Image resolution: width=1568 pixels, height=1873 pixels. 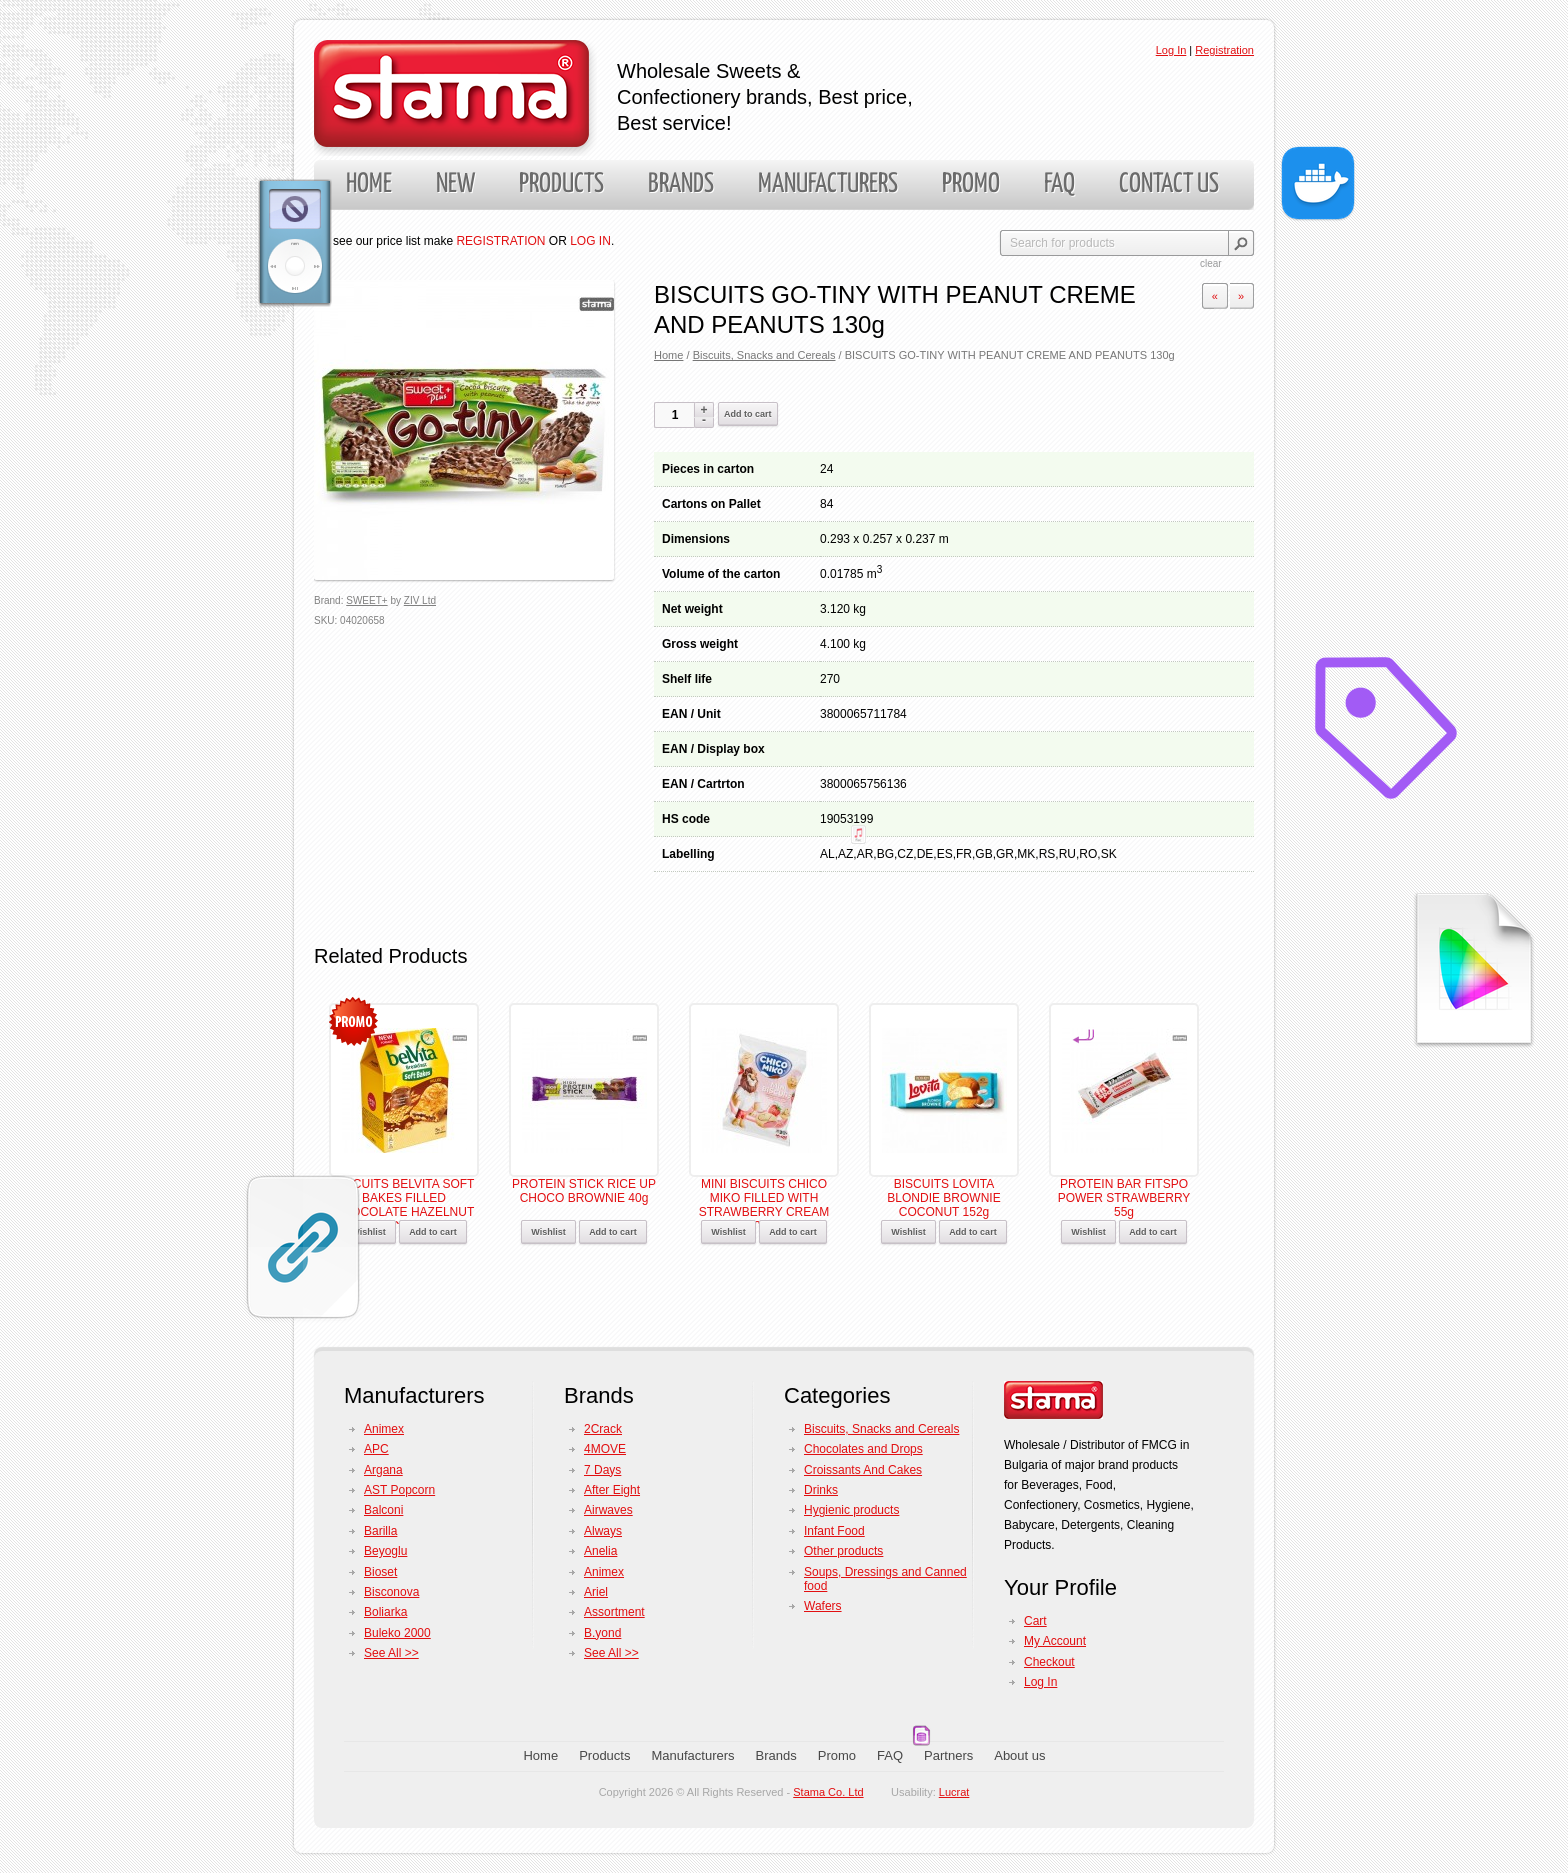 I want to click on iPod mini device not connected or unavailable, so click(x=295, y=243).